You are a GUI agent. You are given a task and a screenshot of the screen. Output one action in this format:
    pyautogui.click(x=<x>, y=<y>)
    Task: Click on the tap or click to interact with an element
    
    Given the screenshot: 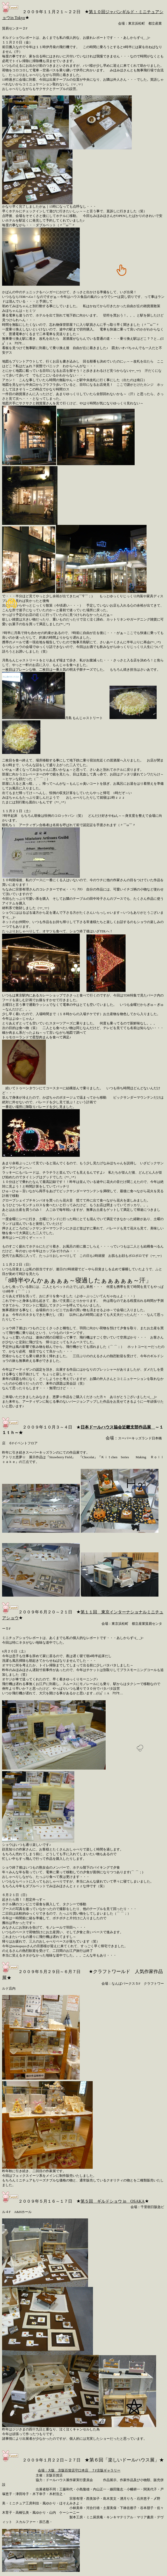 What is the action you would take?
    pyautogui.click(x=121, y=270)
    